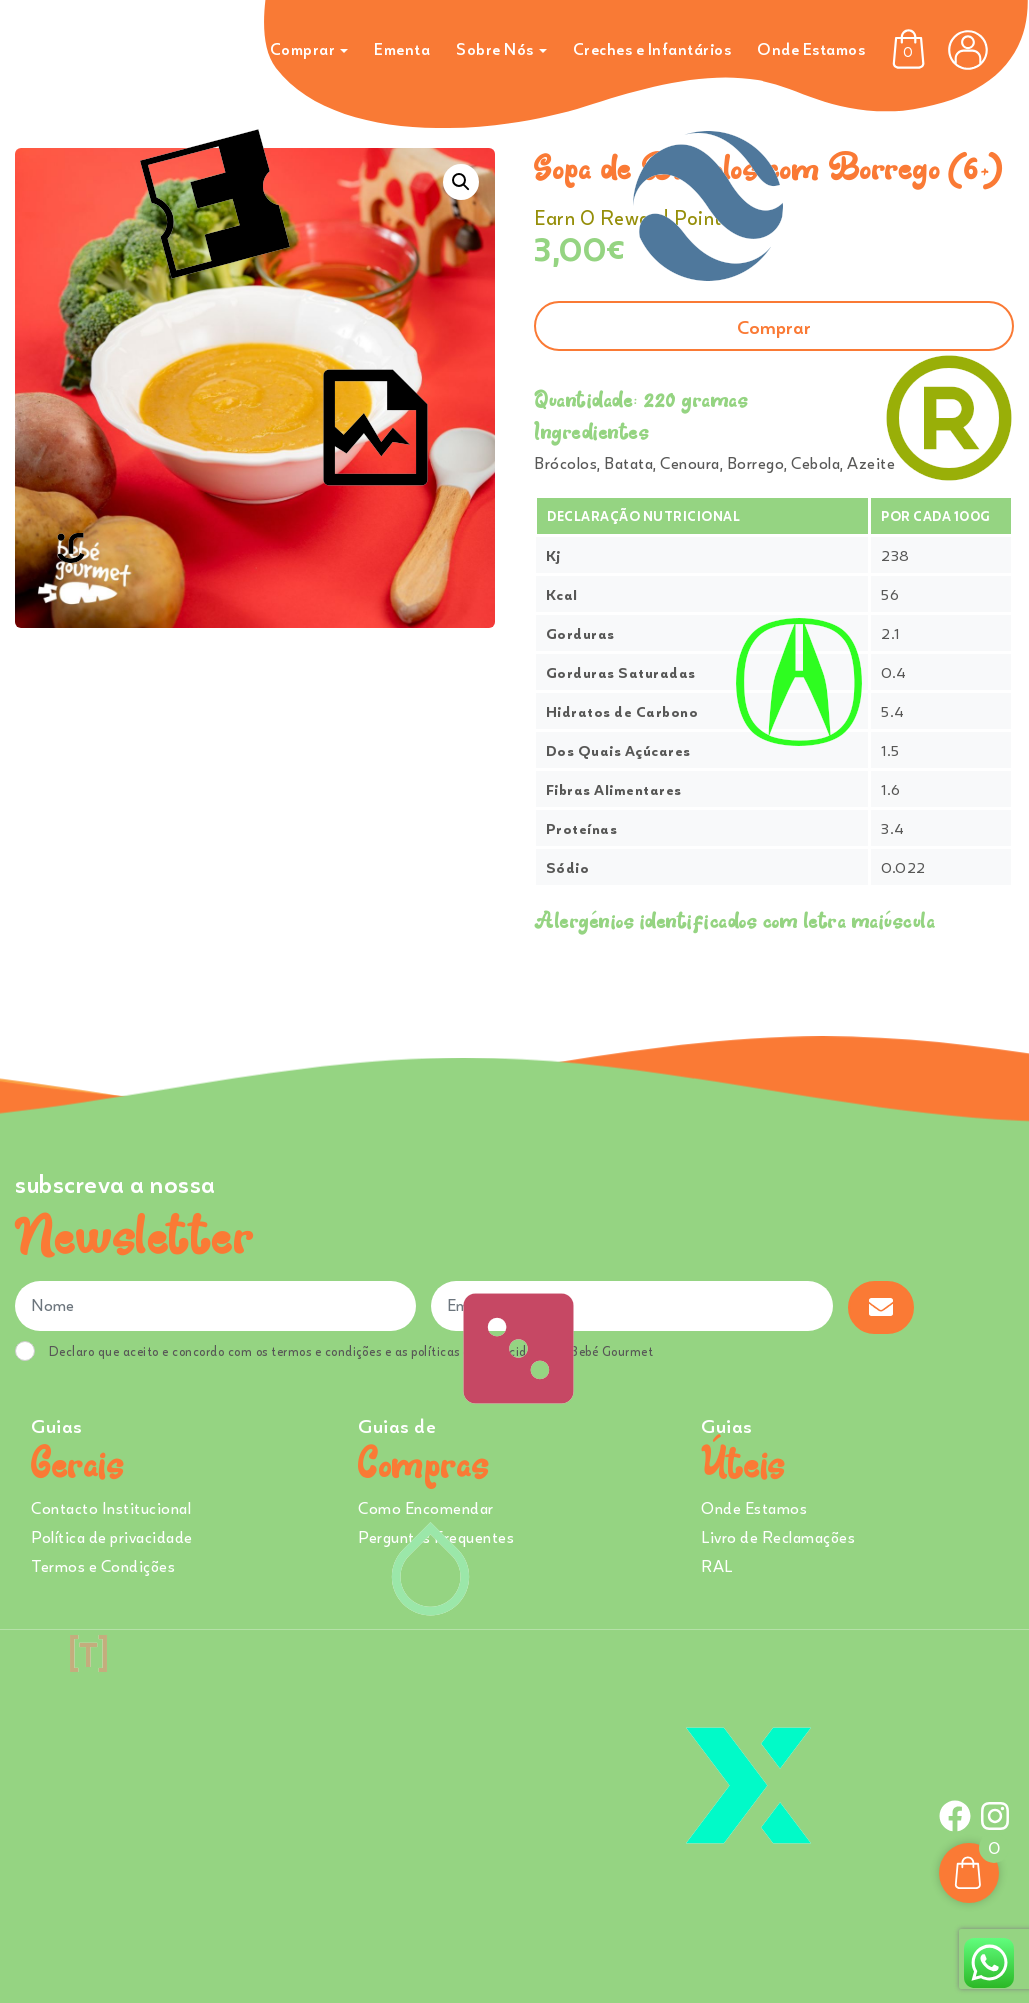  What do you see at coordinates (748, 1785) in the screenshot?
I see `visit experts exchange website` at bounding box center [748, 1785].